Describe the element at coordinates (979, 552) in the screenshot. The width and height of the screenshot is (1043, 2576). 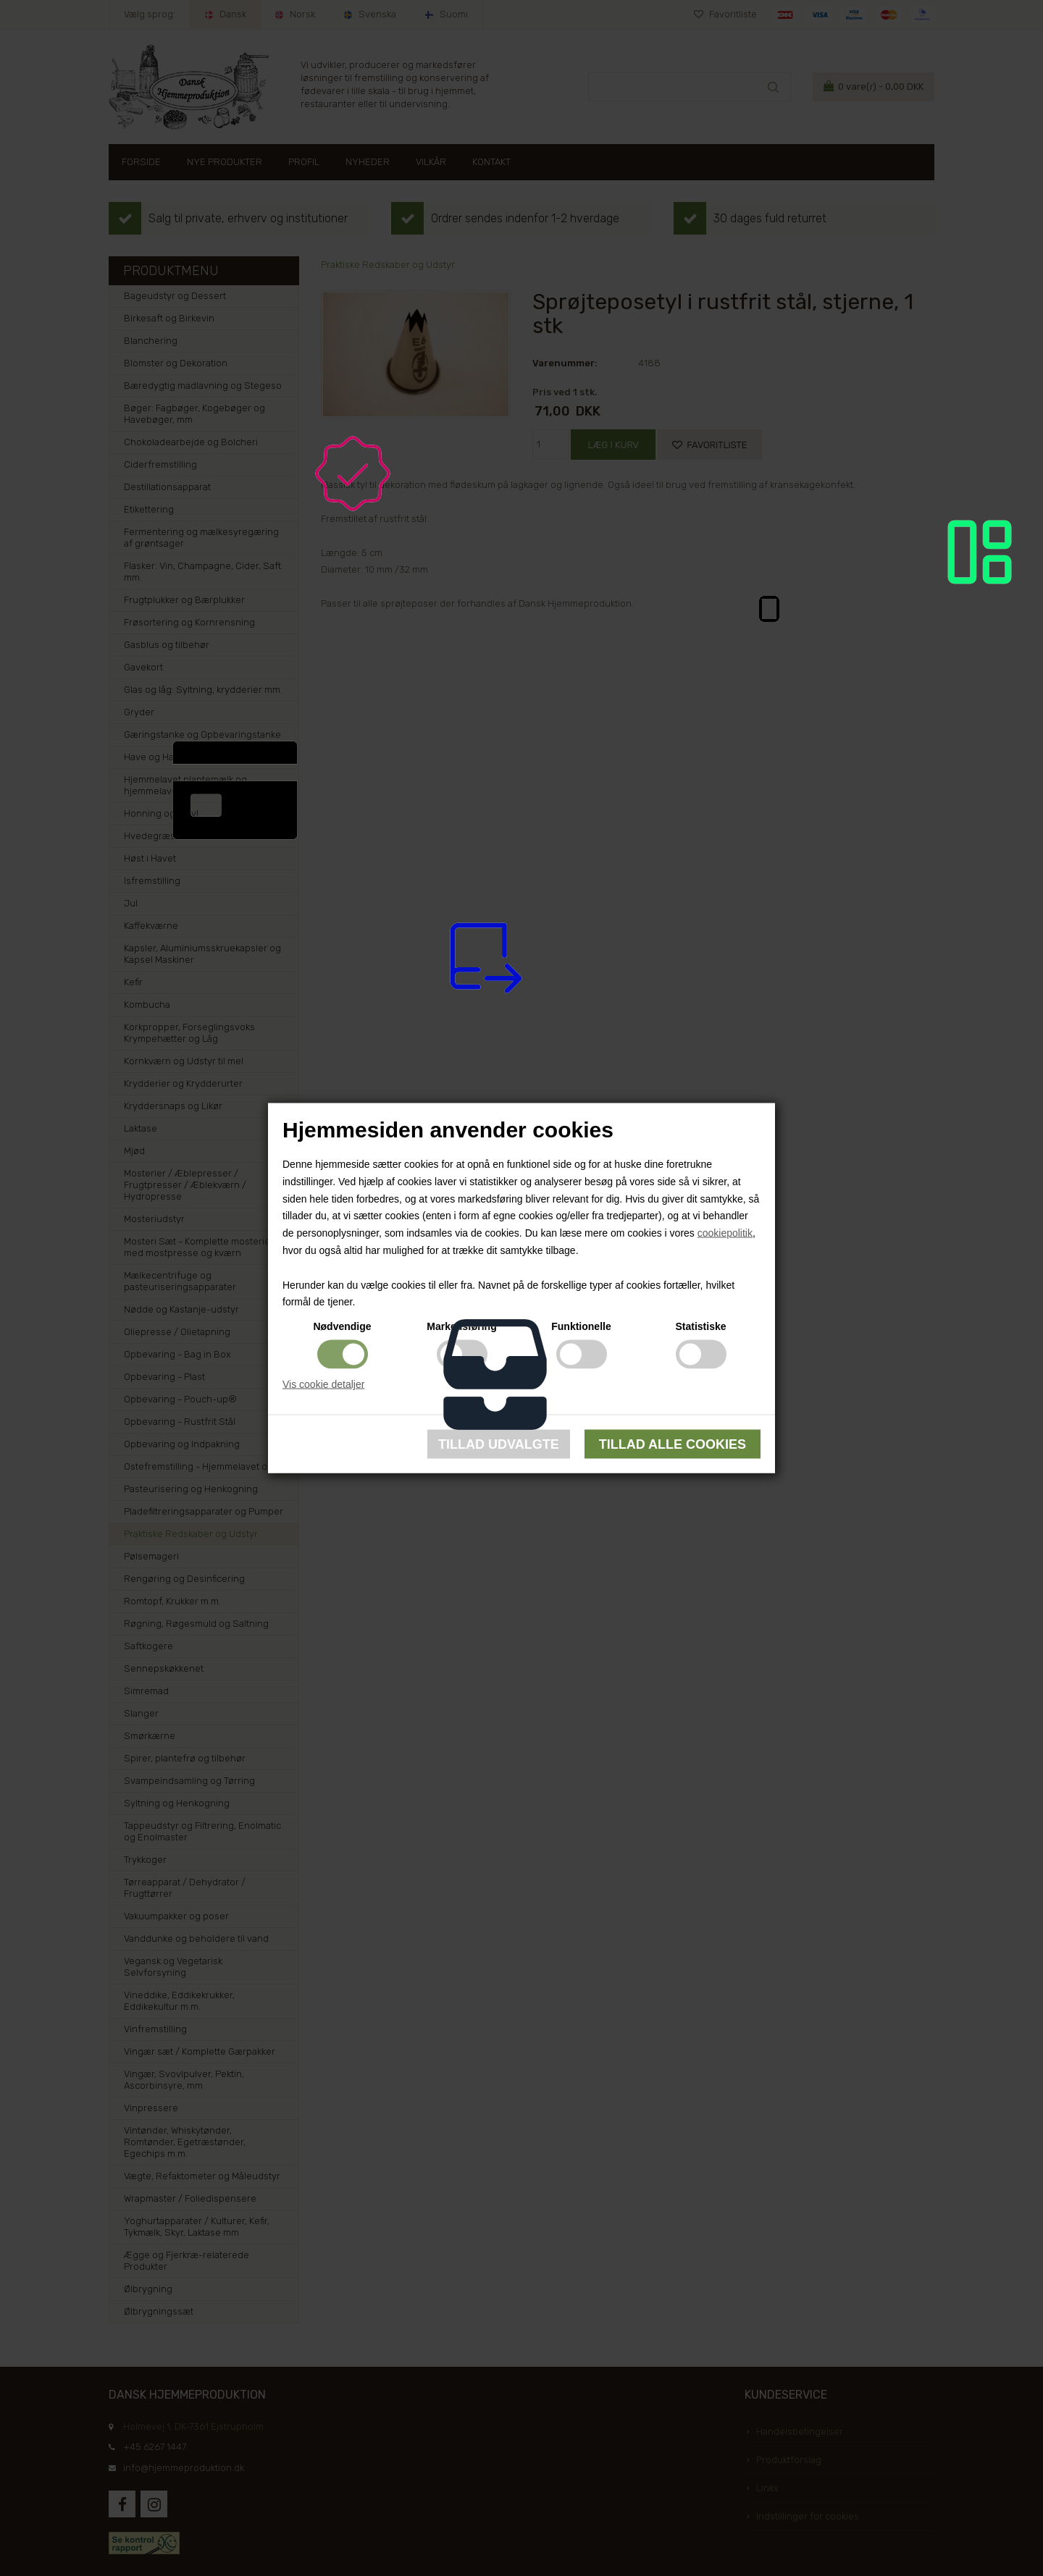
I see `toggle left sidebar panel` at that location.